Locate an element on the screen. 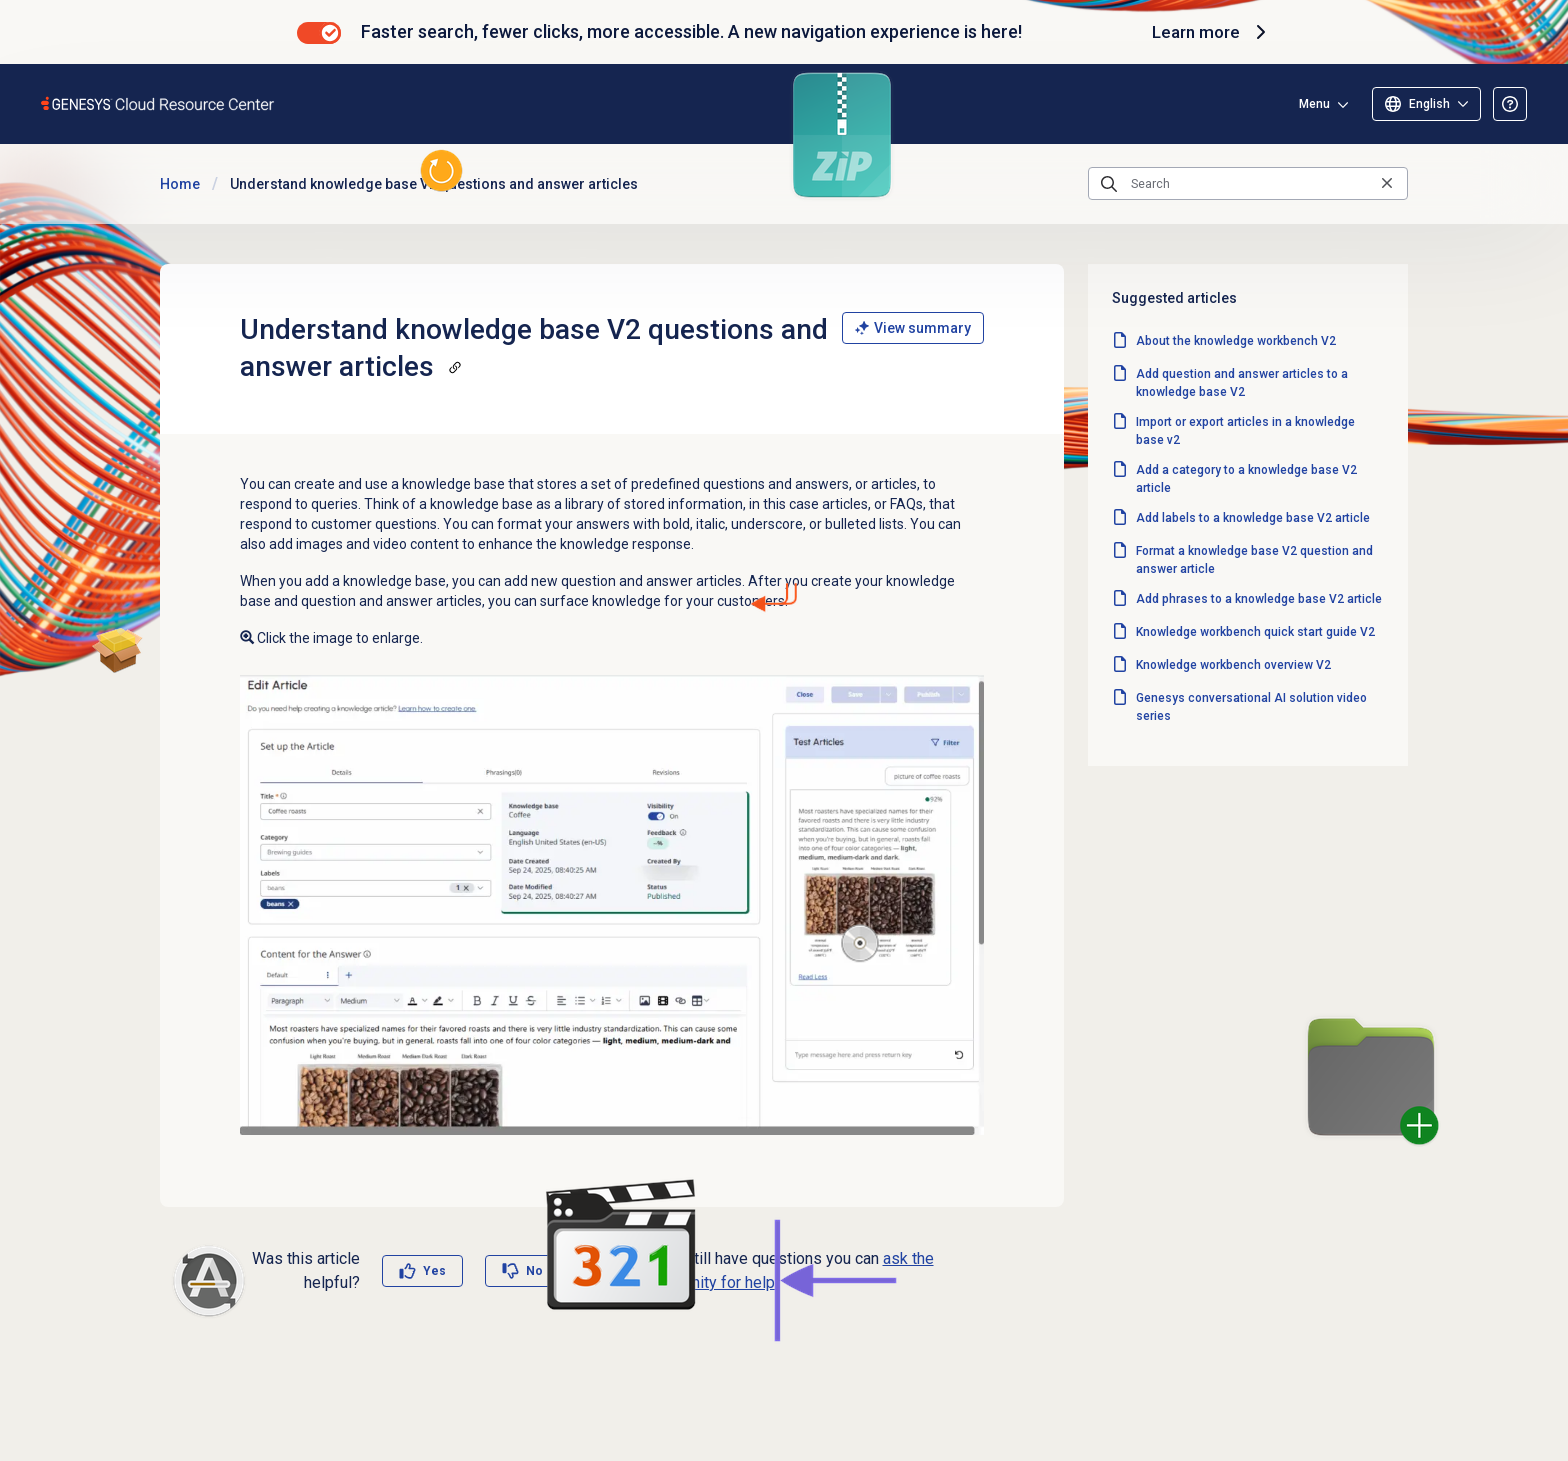 The height and width of the screenshot is (1461, 1568). open installer package is located at coordinates (118, 650).